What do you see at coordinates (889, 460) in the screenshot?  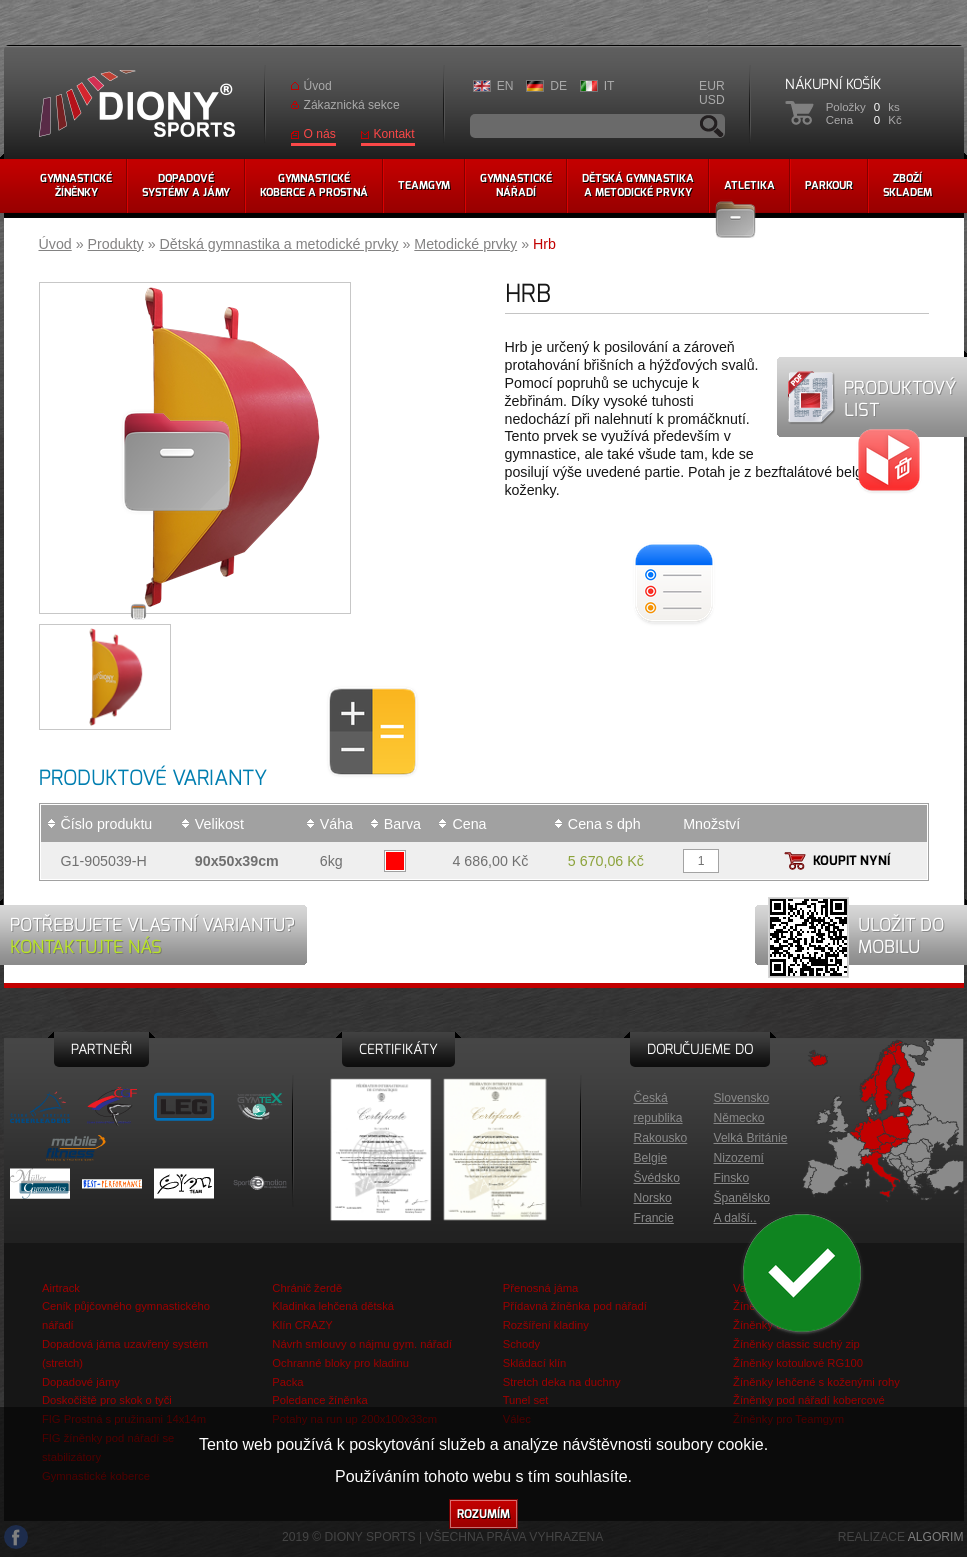 I see `open flatsweep app for system cleanup` at bounding box center [889, 460].